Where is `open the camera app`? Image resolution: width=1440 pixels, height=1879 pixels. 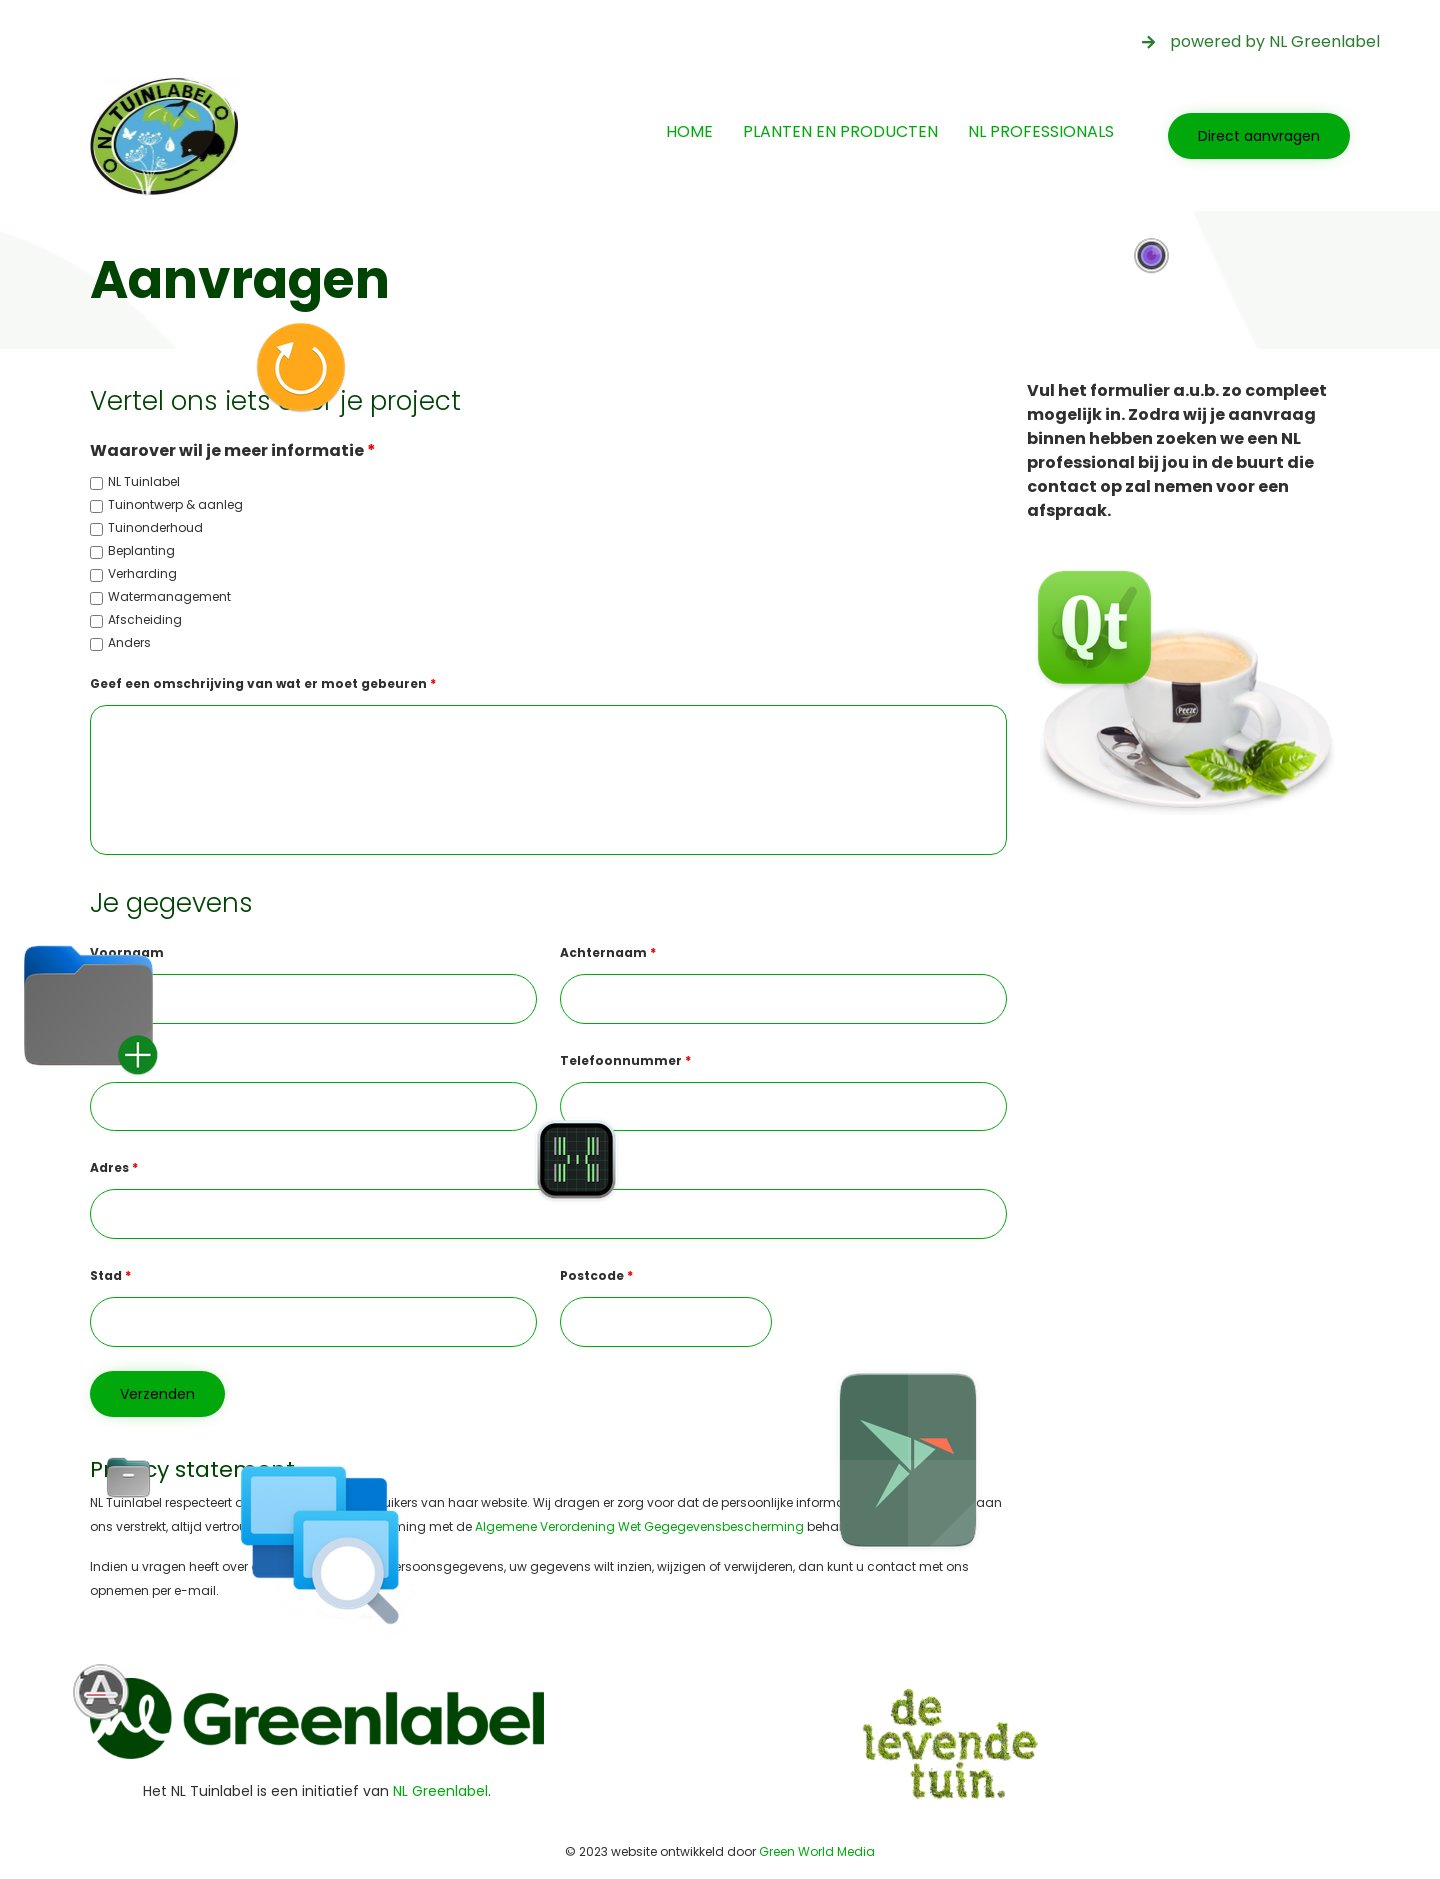 open the camera app is located at coordinates (1151, 255).